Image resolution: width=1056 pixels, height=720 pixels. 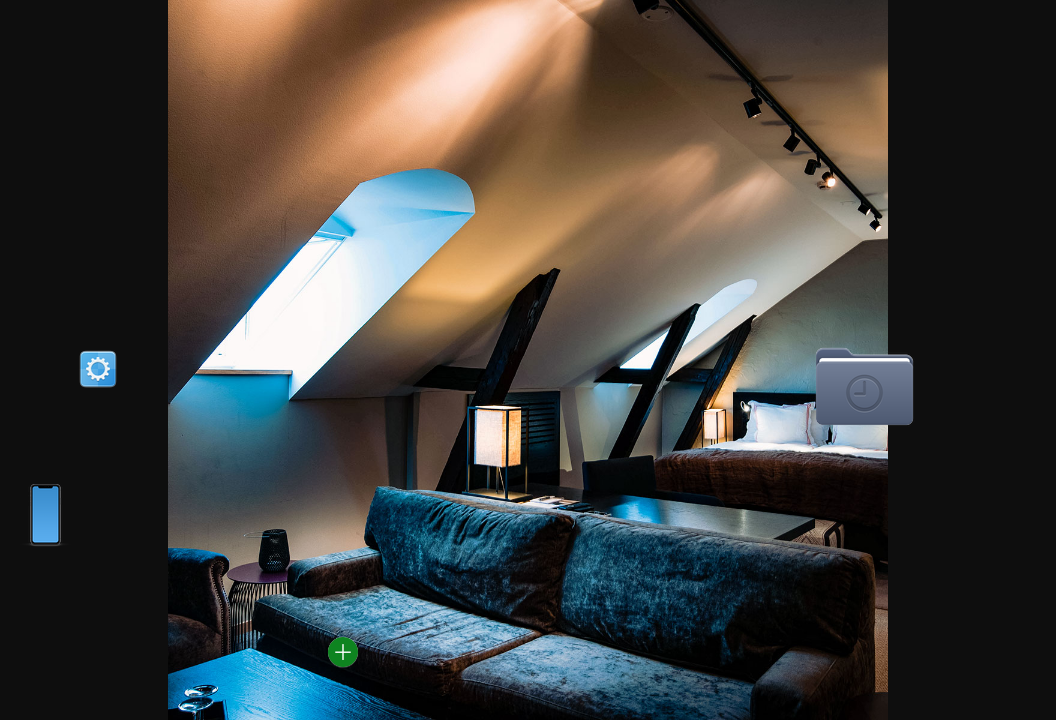 I want to click on windows executable file type indicator, so click(x=98, y=369).